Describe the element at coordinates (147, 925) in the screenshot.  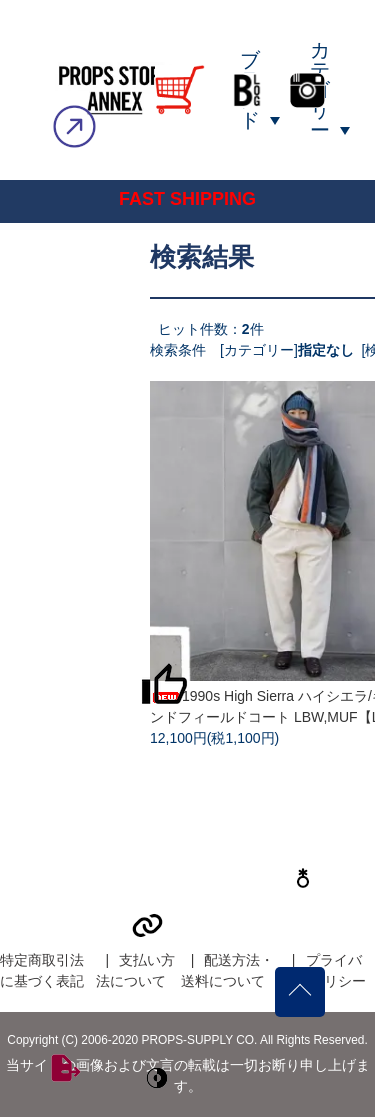
I see `copy or share a link` at that location.